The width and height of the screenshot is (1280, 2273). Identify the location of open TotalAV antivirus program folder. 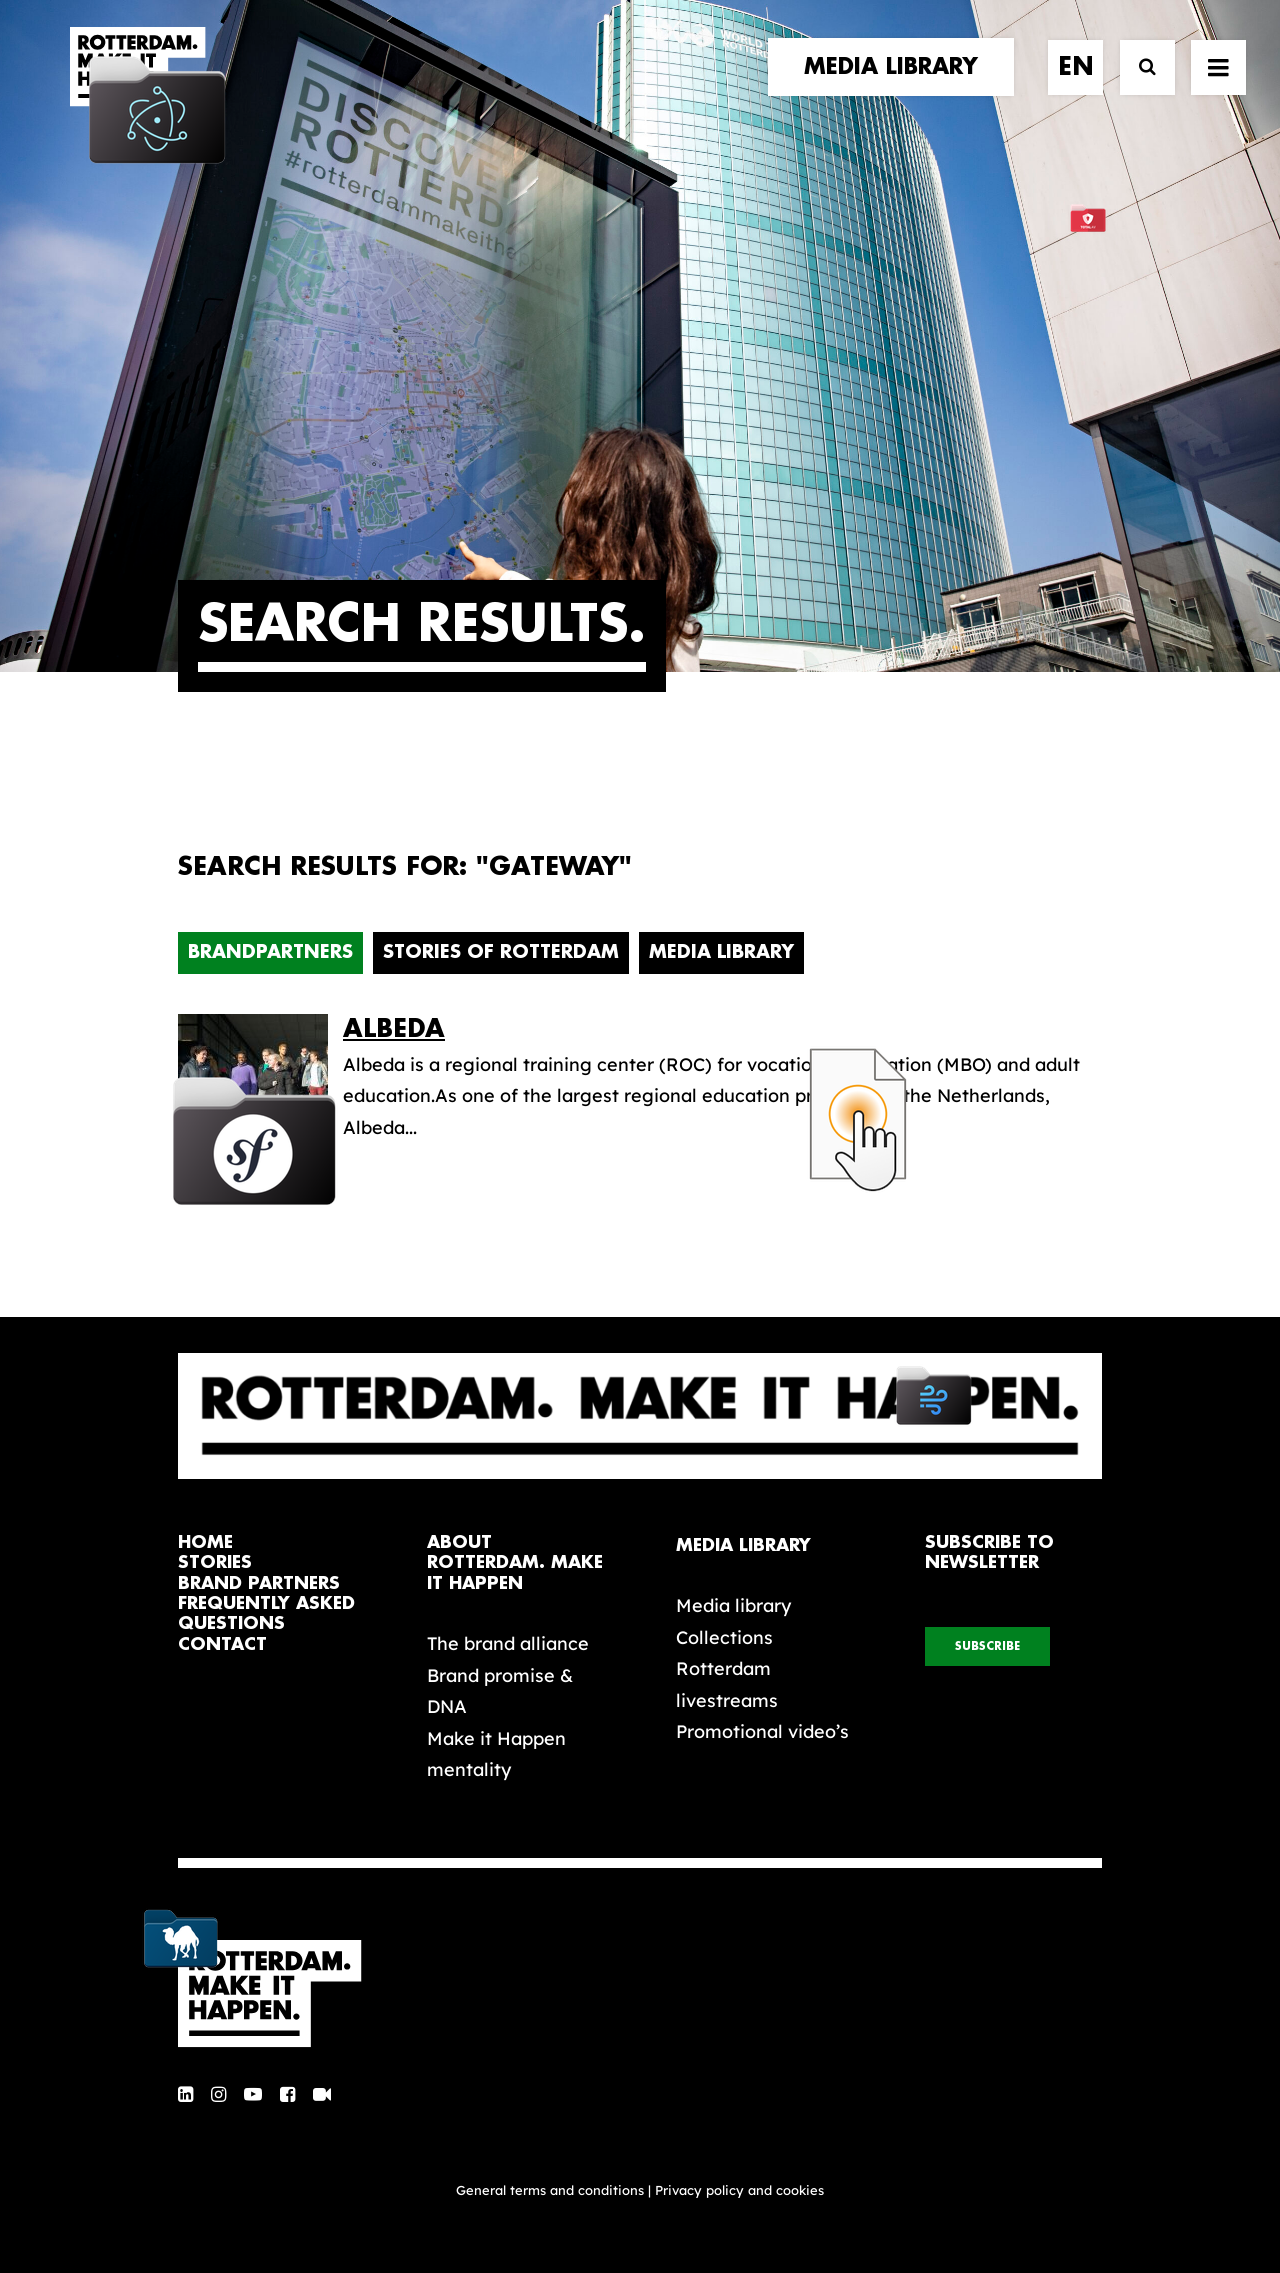
(1088, 219).